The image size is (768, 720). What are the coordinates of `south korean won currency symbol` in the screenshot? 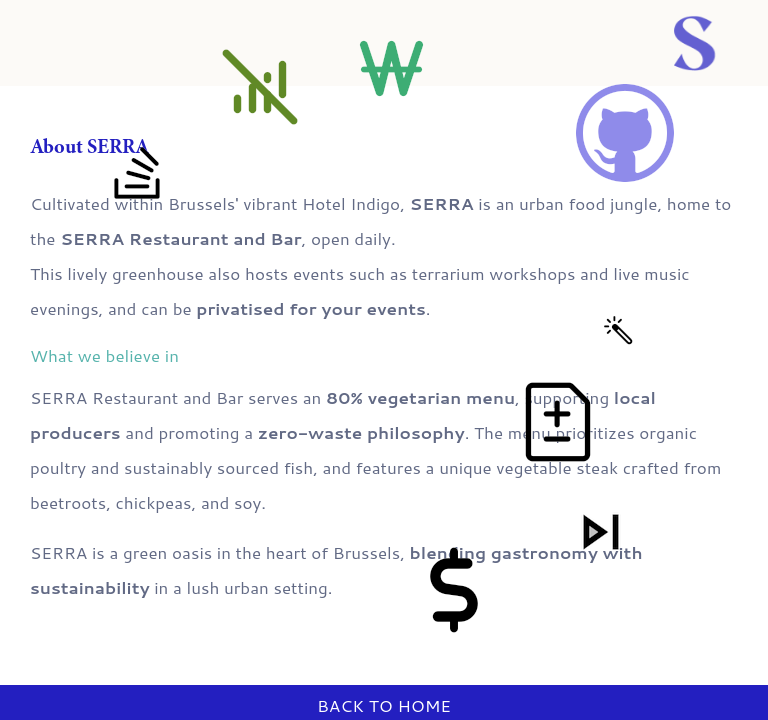 It's located at (391, 68).